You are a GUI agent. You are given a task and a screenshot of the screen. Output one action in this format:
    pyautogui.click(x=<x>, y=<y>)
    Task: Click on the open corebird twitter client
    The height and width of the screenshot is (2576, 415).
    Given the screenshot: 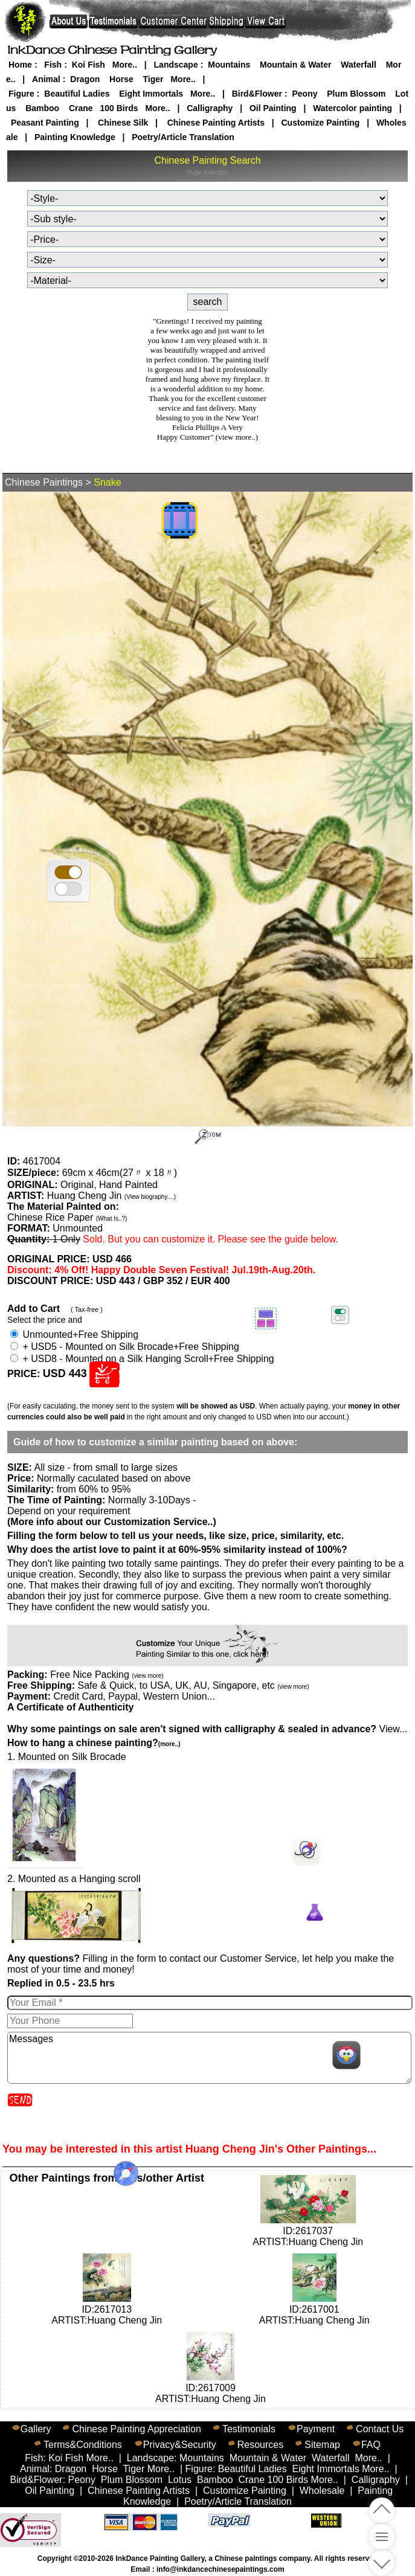 What is the action you would take?
    pyautogui.click(x=346, y=2055)
    